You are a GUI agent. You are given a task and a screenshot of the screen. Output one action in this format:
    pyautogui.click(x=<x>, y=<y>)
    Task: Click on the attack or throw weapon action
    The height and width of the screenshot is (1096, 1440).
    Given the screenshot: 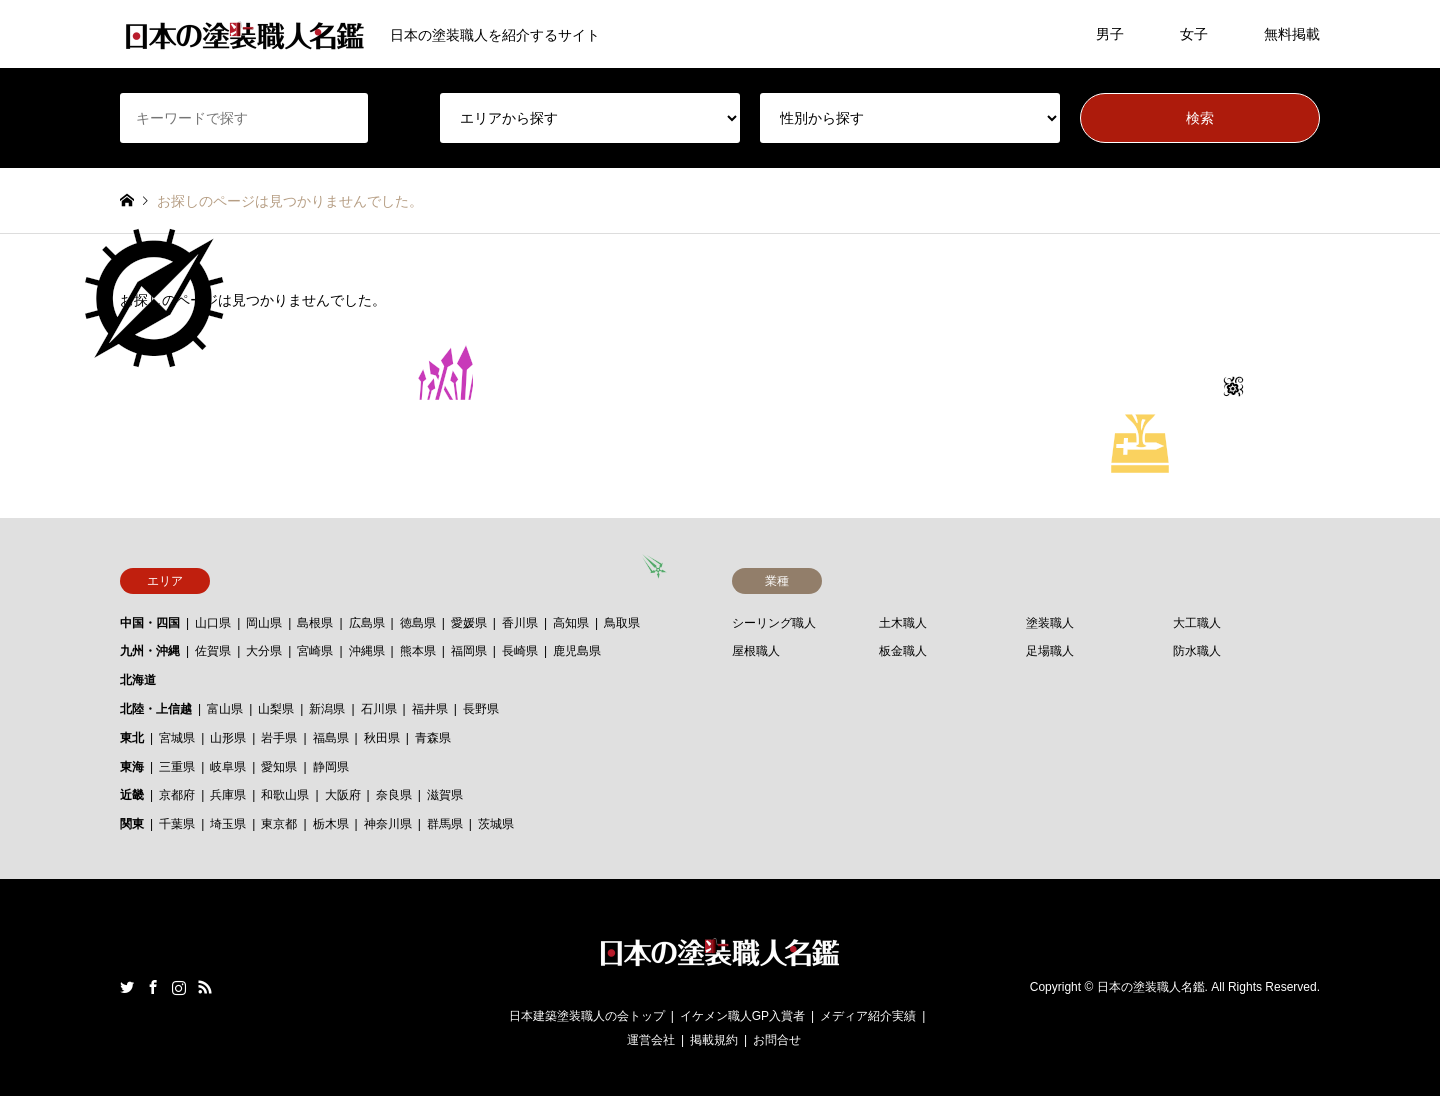 What is the action you would take?
    pyautogui.click(x=654, y=566)
    